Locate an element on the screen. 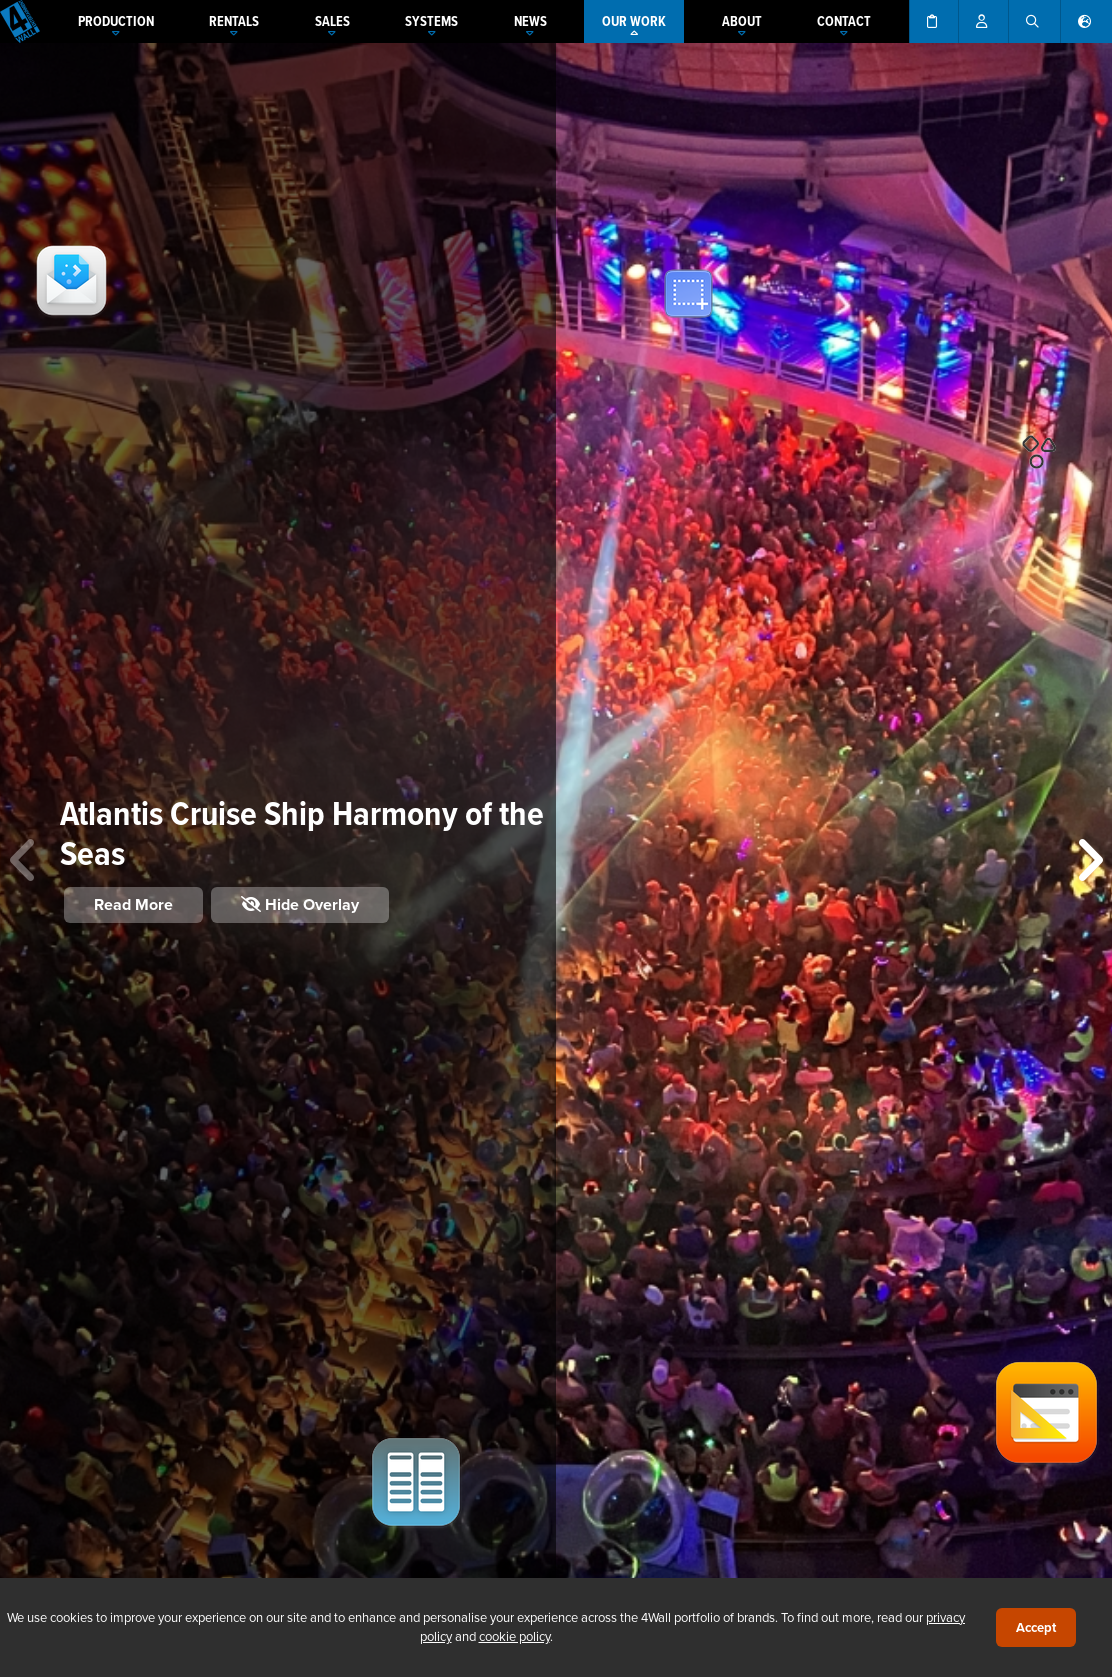 The image size is (1112, 1677). take a screenshot is located at coordinates (688, 293).